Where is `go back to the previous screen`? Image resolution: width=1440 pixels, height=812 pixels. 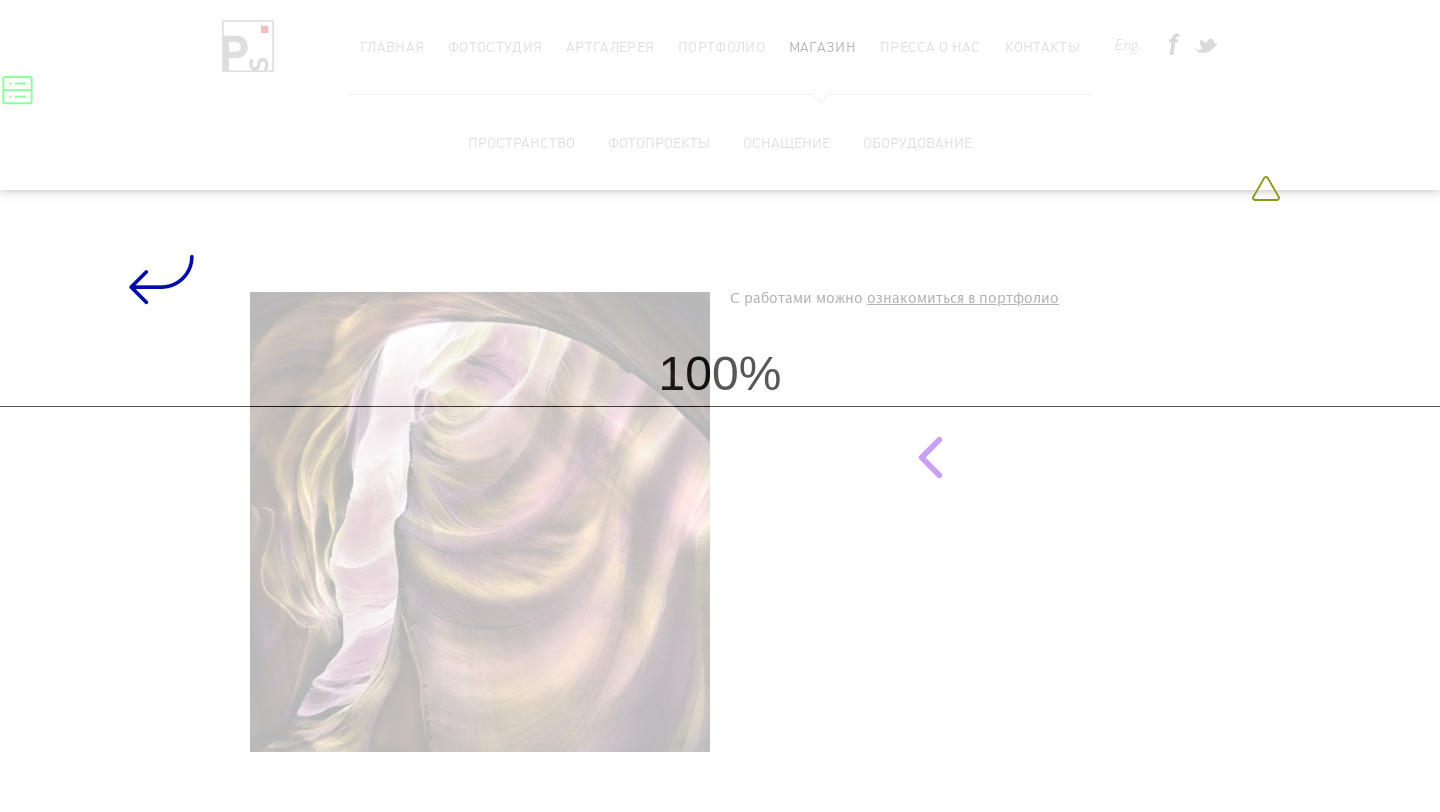 go back to the previous screen is located at coordinates (930, 457).